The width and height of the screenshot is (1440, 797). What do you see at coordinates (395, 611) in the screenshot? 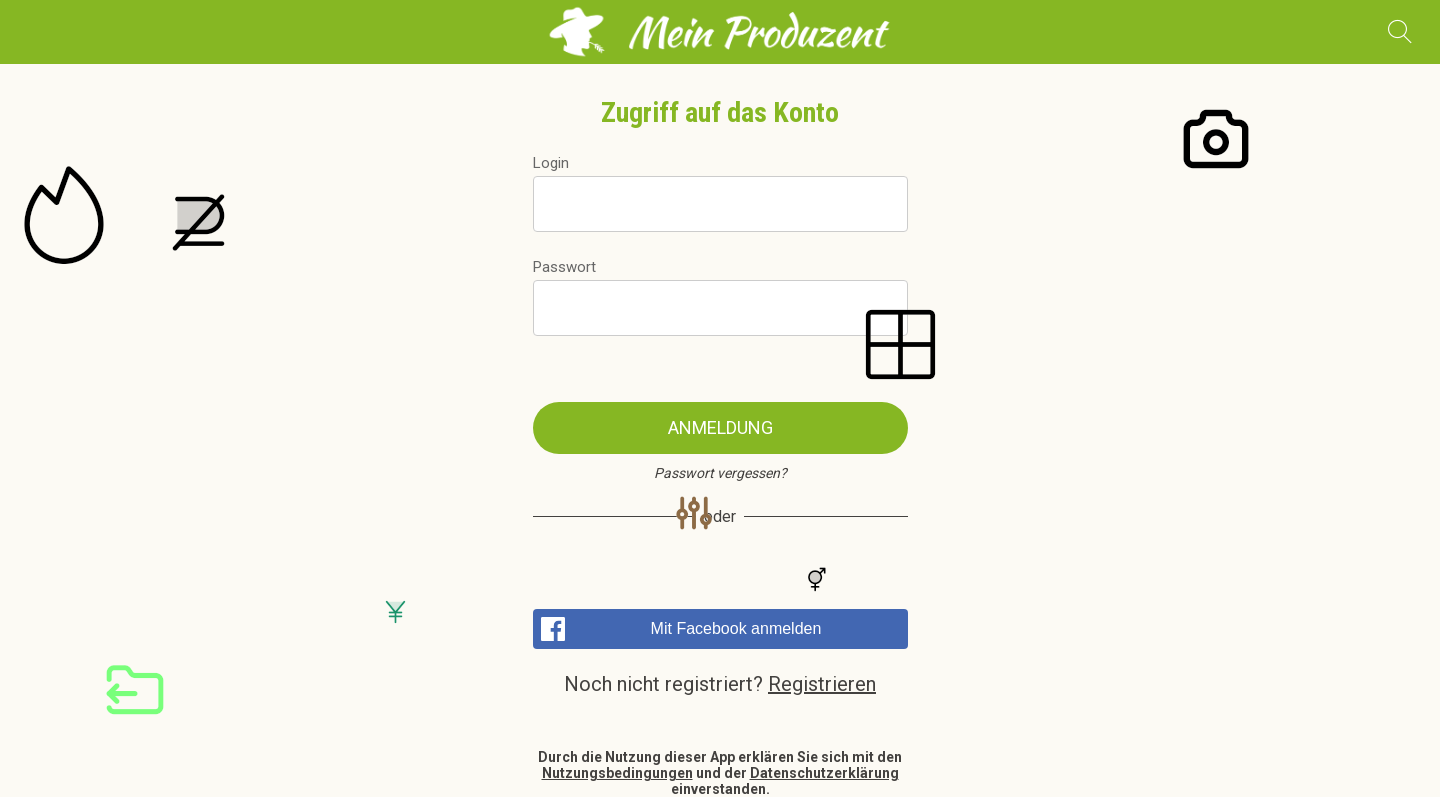
I see `view prices in japanese yen` at bounding box center [395, 611].